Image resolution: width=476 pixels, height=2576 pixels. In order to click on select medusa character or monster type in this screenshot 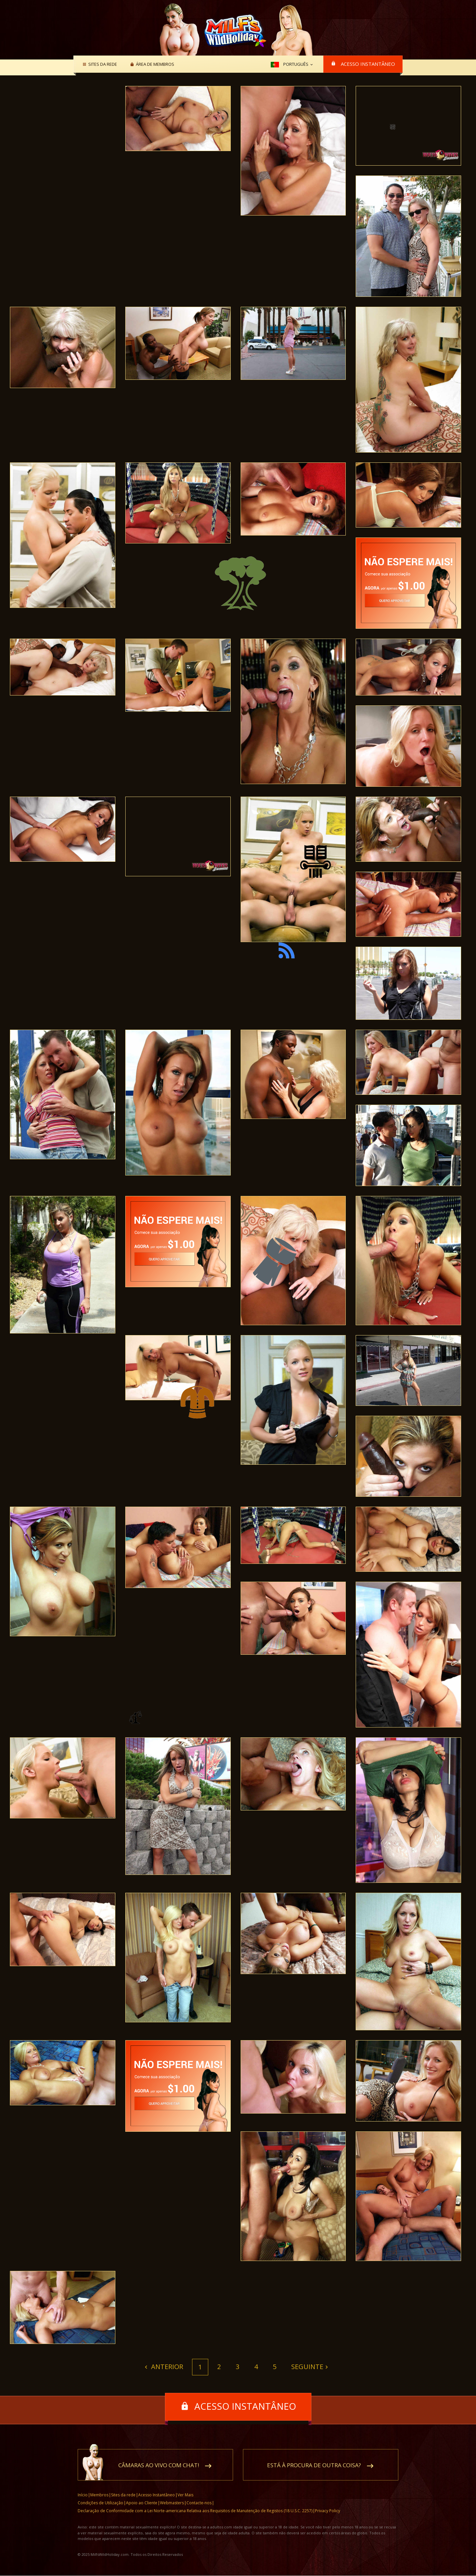, I will do `click(393, 127)`.